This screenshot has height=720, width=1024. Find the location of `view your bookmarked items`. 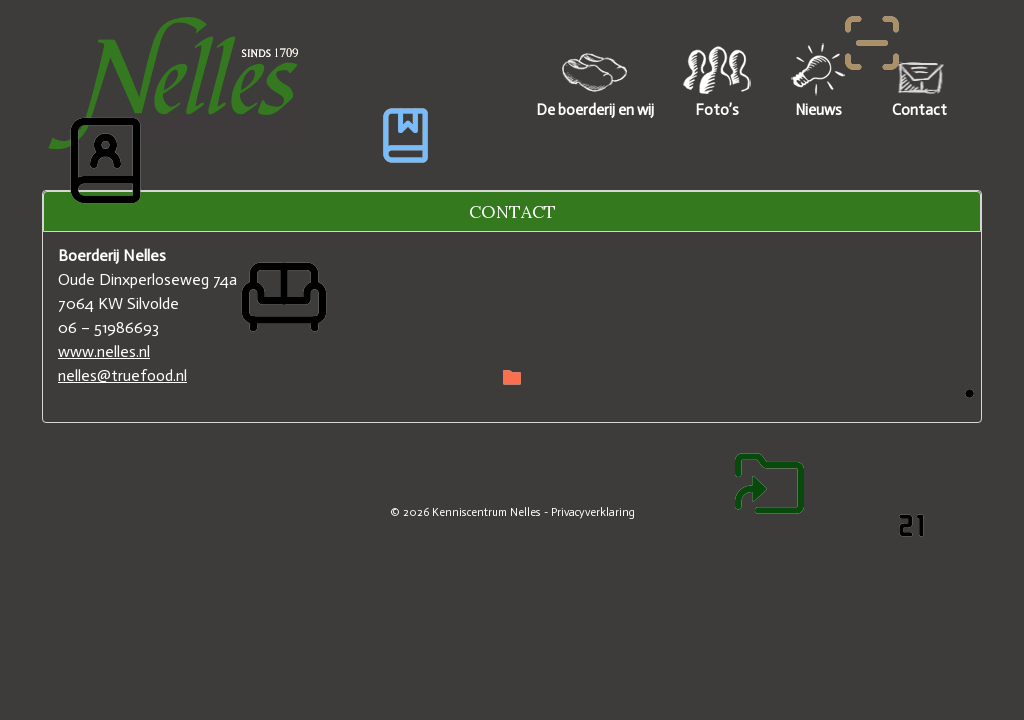

view your bookmarked items is located at coordinates (405, 135).